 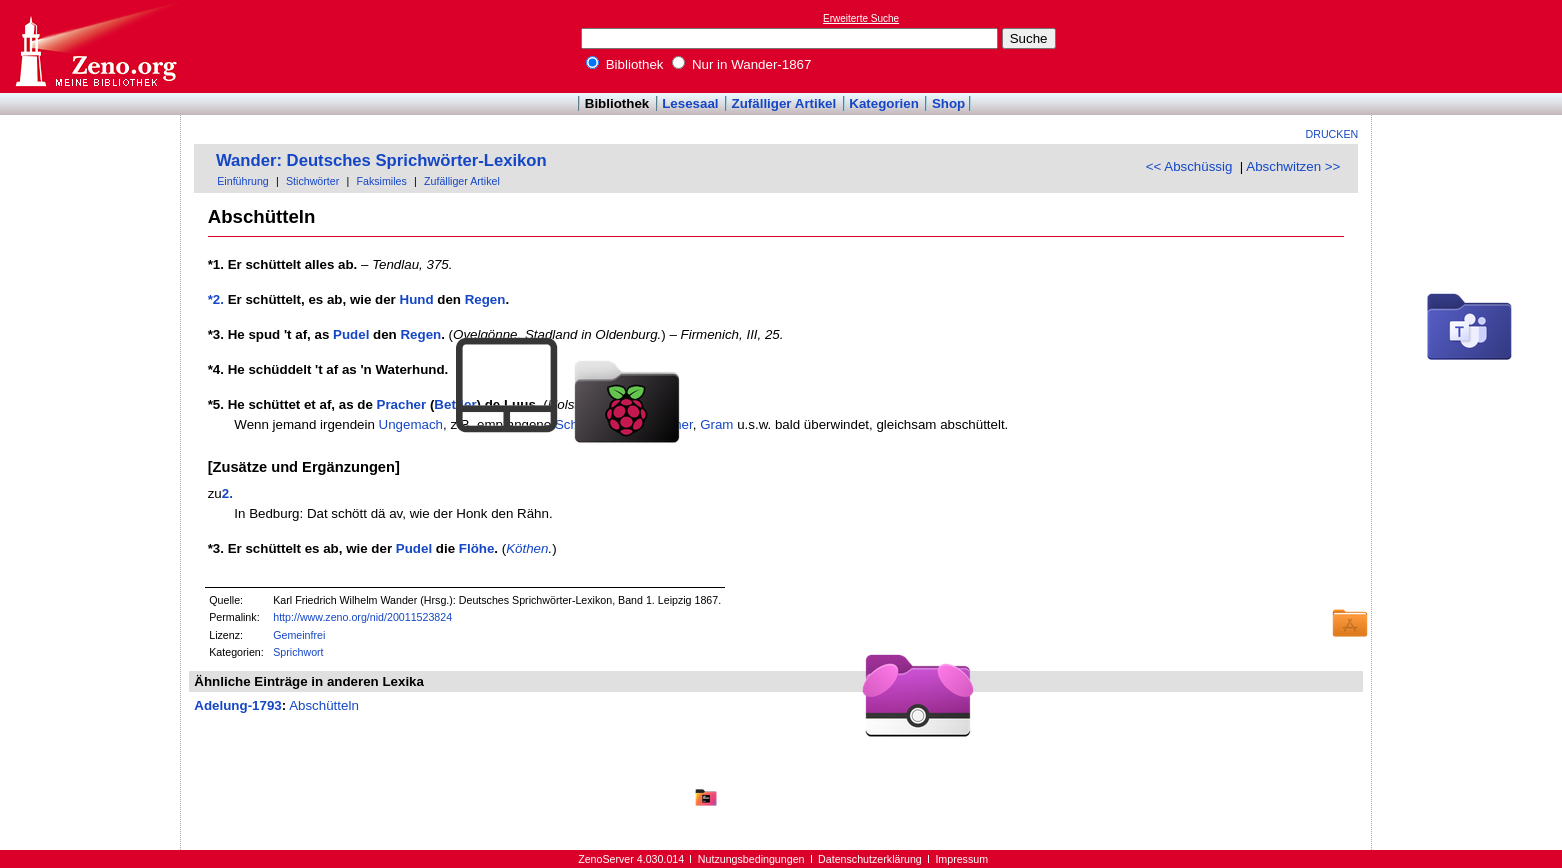 I want to click on open templates folder, so click(x=1350, y=623).